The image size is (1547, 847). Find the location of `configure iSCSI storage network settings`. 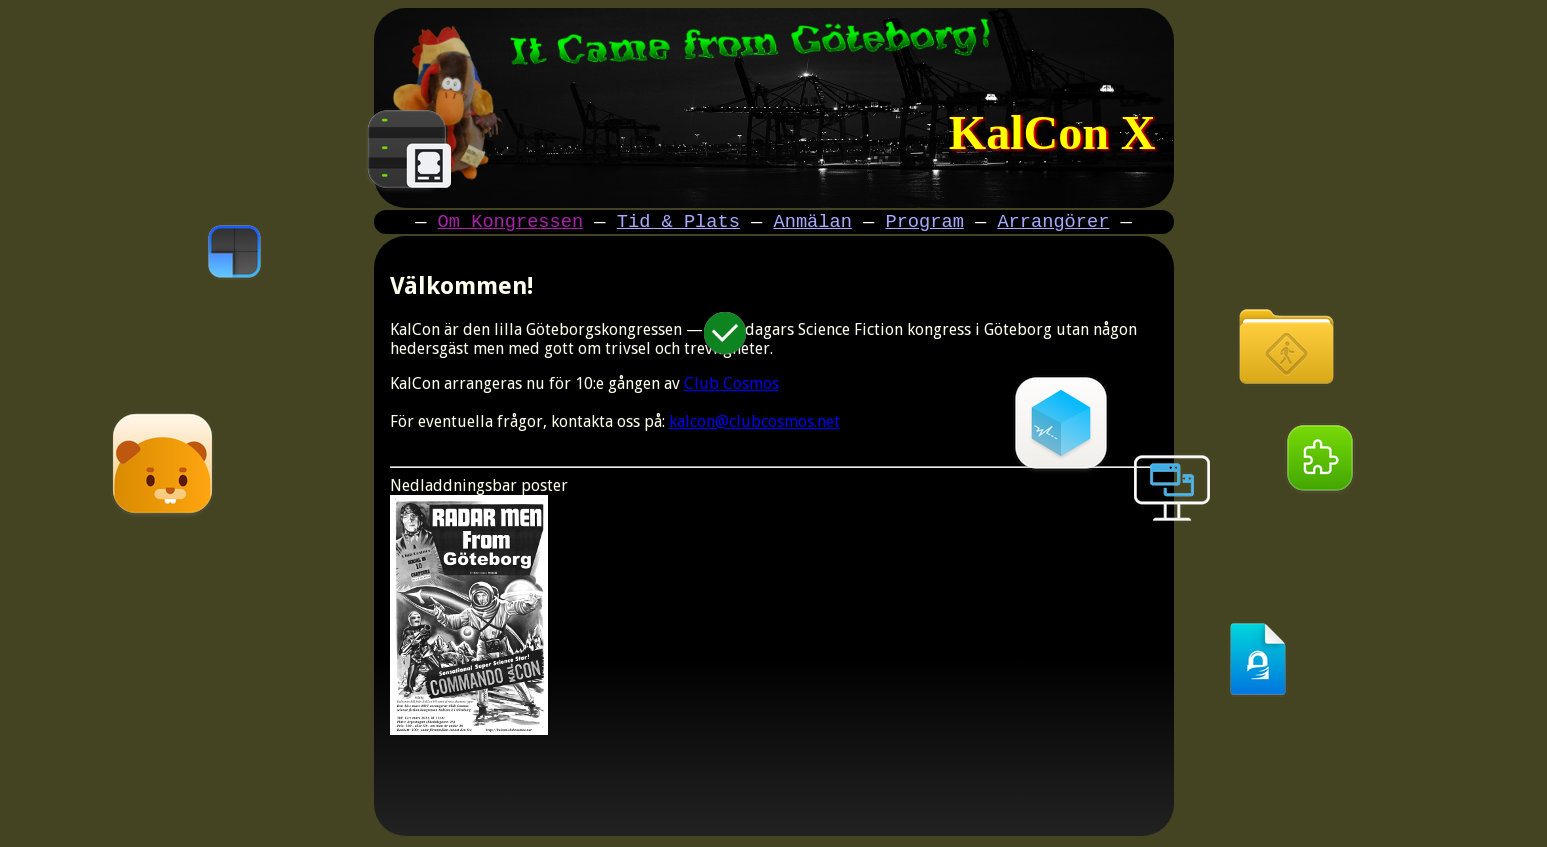

configure iSCSI storage network settings is located at coordinates (407, 150).